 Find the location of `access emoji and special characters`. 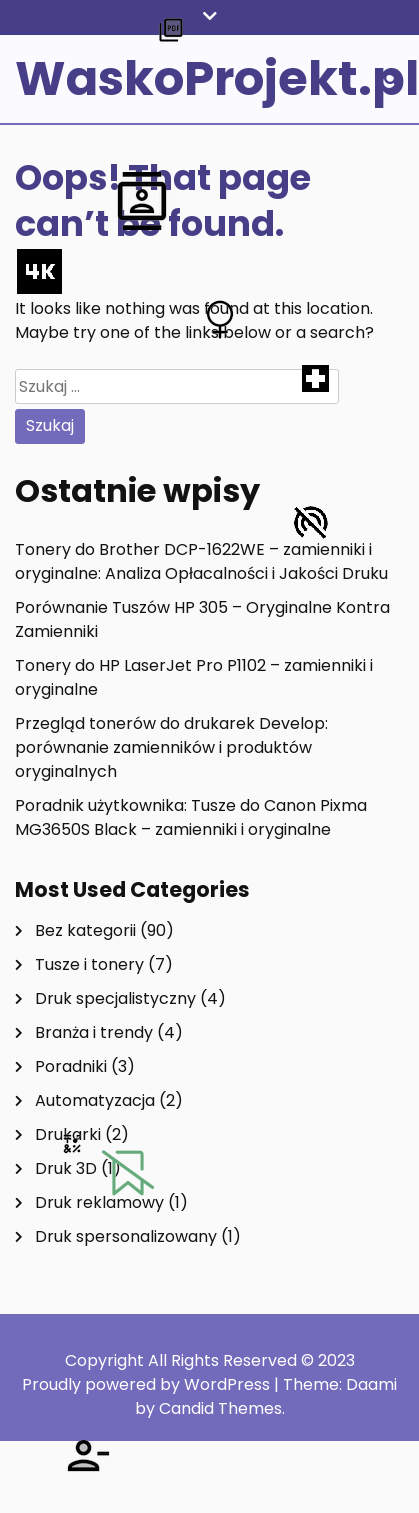

access emoji and special characters is located at coordinates (72, 1144).